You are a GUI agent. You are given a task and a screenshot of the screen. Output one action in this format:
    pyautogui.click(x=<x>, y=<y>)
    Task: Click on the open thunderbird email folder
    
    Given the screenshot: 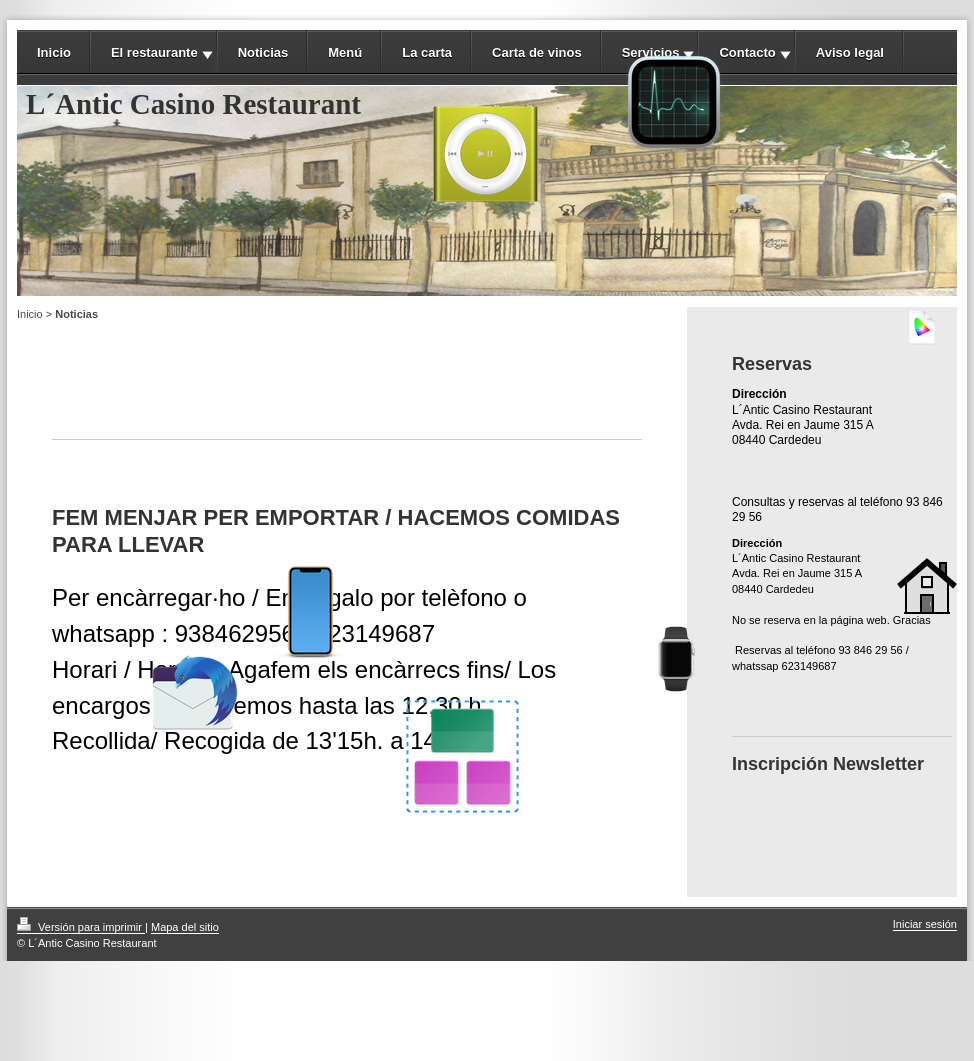 What is the action you would take?
    pyautogui.click(x=192, y=700)
    